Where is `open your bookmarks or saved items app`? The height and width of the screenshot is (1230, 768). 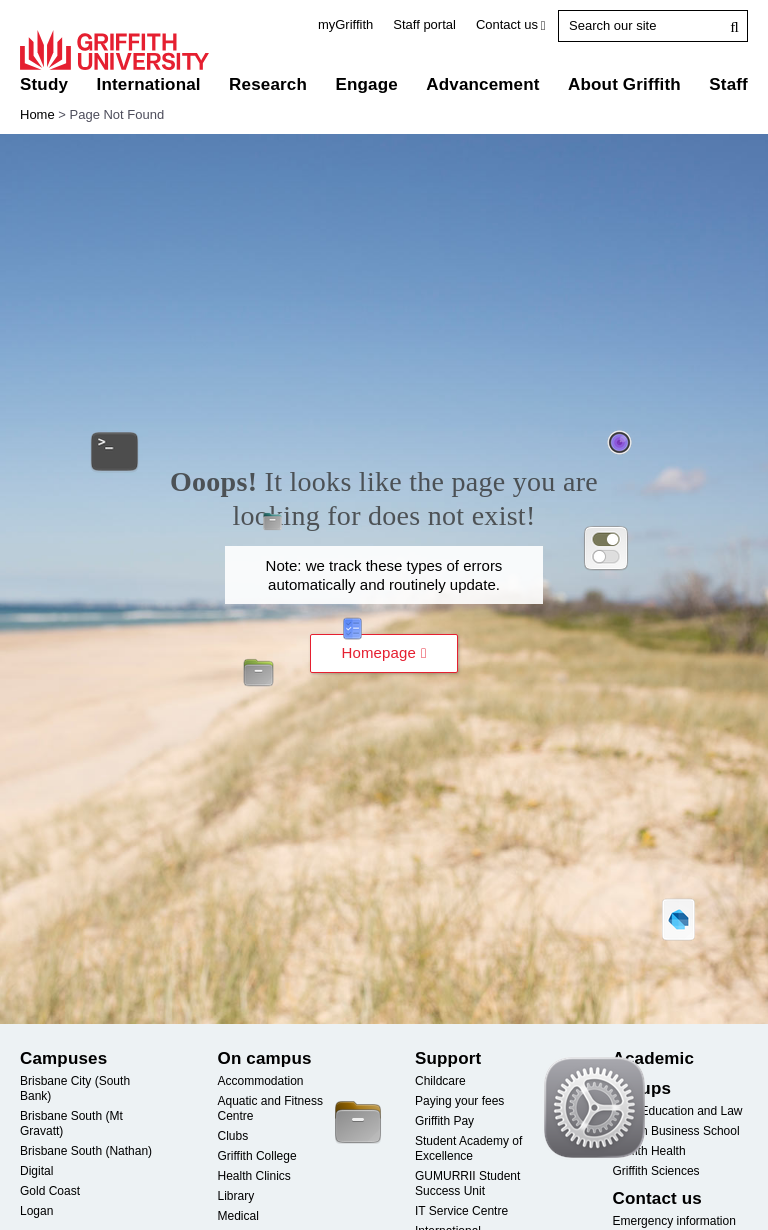
open your bookmarks or saved items app is located at coordinates (352, 628).